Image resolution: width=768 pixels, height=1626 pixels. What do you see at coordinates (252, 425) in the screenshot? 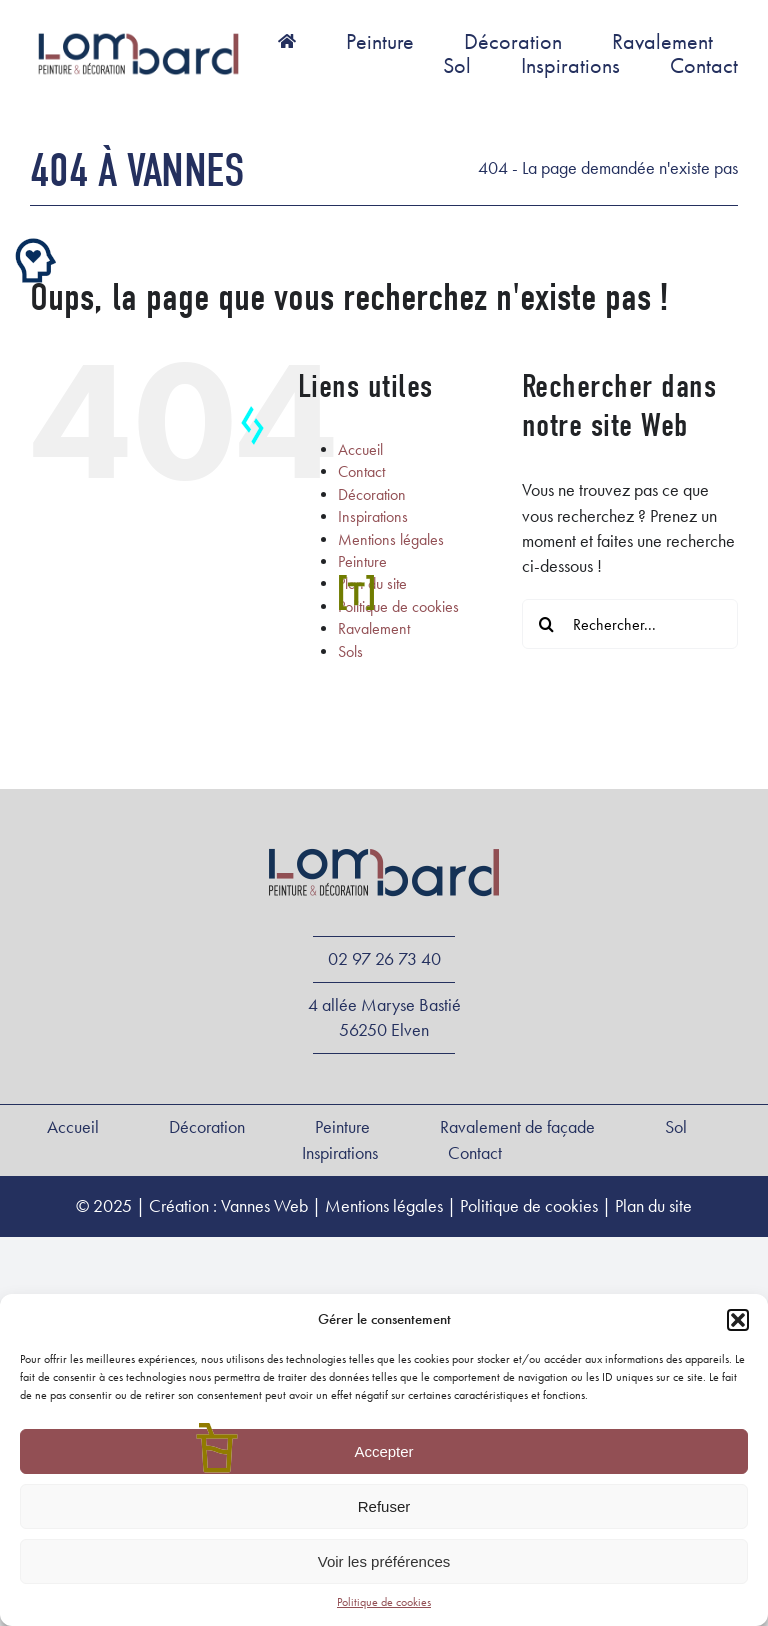
I see `visit lintcode coding practice platform` at bounding box center [252, 425].